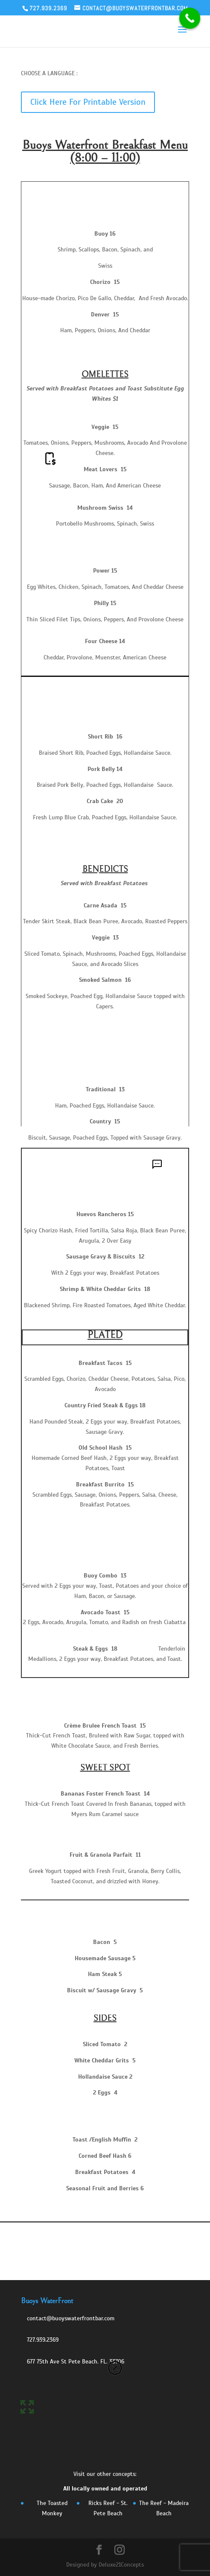 The width and height of the screenshot is (210, 2576). What do you see at coordinates (157, 1164) in the screenshot?
I see `open text messages` at bounding box center [157, 1164].